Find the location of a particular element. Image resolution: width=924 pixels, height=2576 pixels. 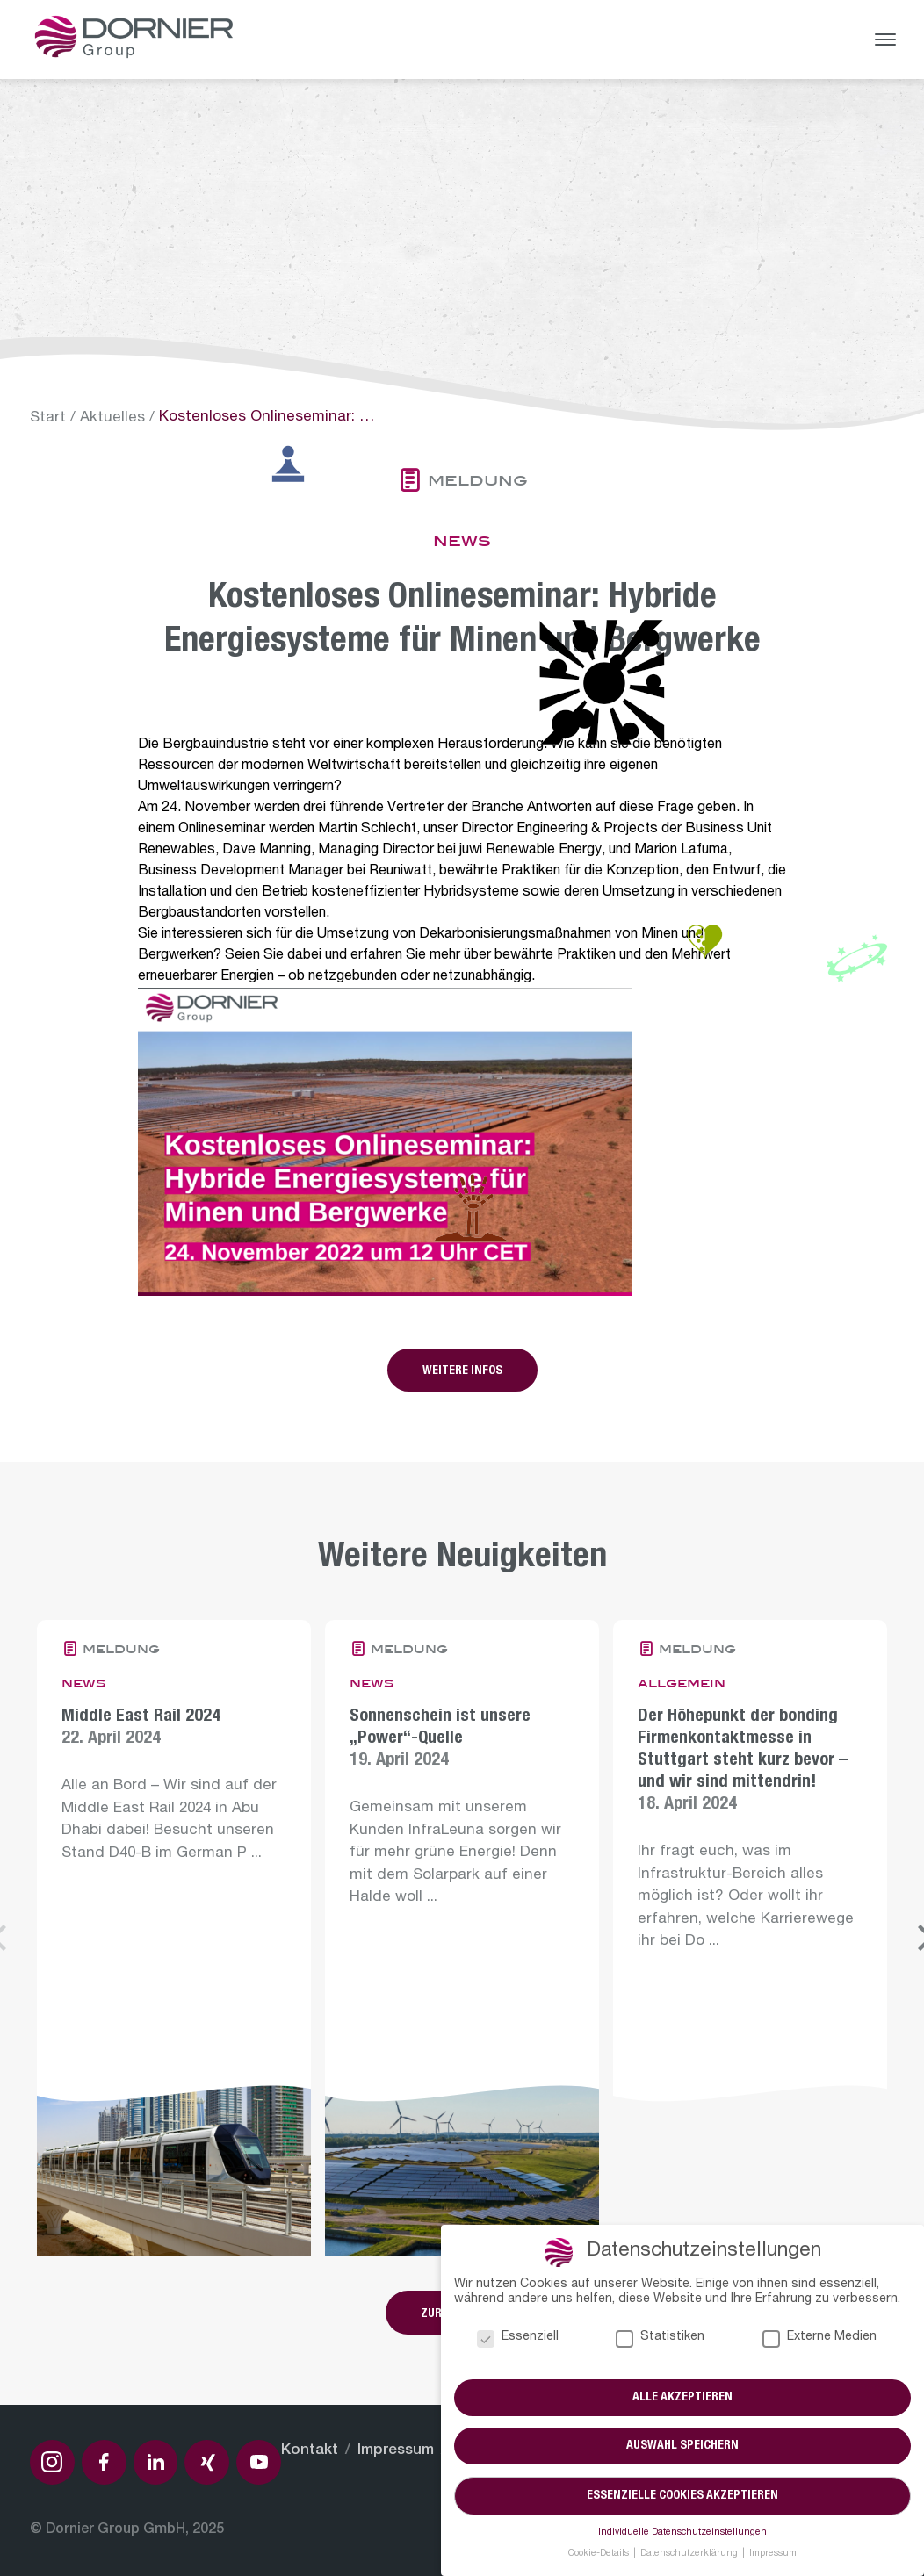

indicates a collapse or implosion effect in gameplay is located at coordinates (602, 681).